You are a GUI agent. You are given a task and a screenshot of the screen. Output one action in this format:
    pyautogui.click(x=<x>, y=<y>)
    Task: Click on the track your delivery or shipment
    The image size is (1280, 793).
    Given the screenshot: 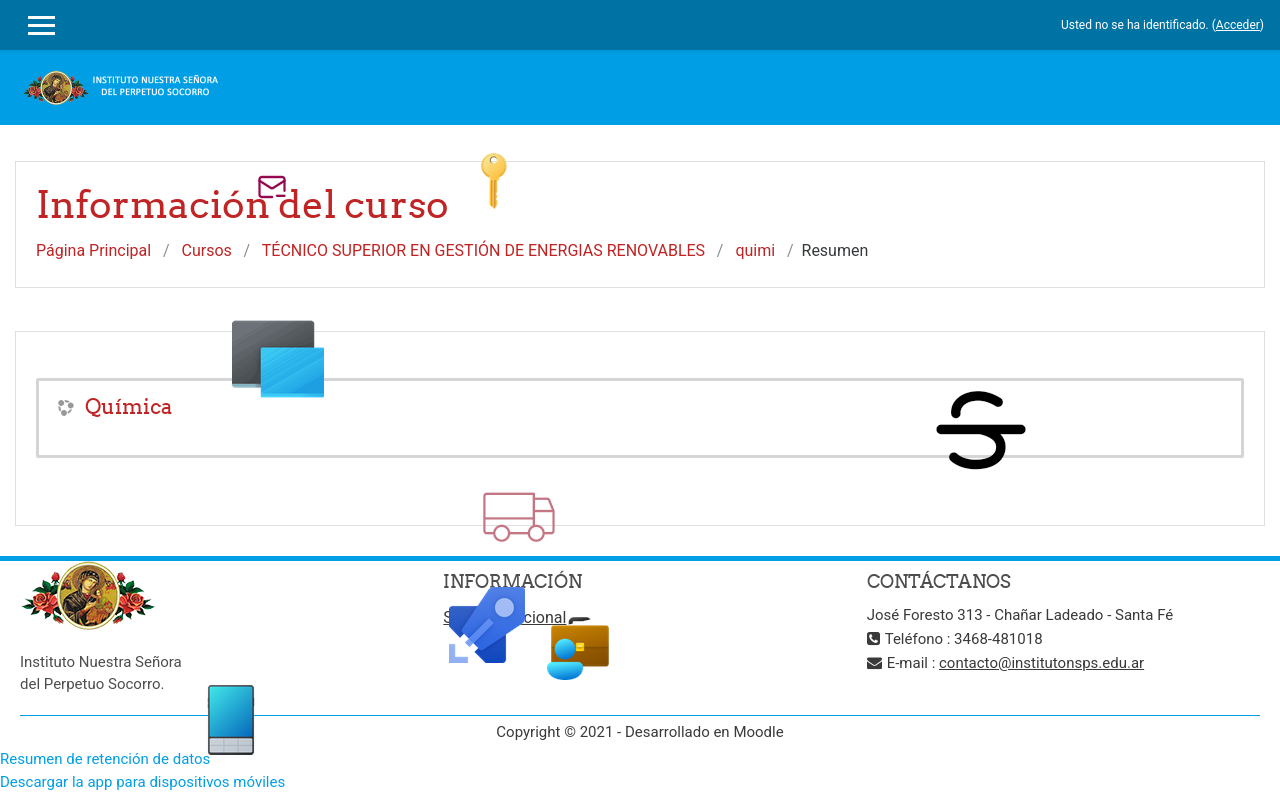 What is the action you would take?
    pyautogui.click(x=516, y=513)
    